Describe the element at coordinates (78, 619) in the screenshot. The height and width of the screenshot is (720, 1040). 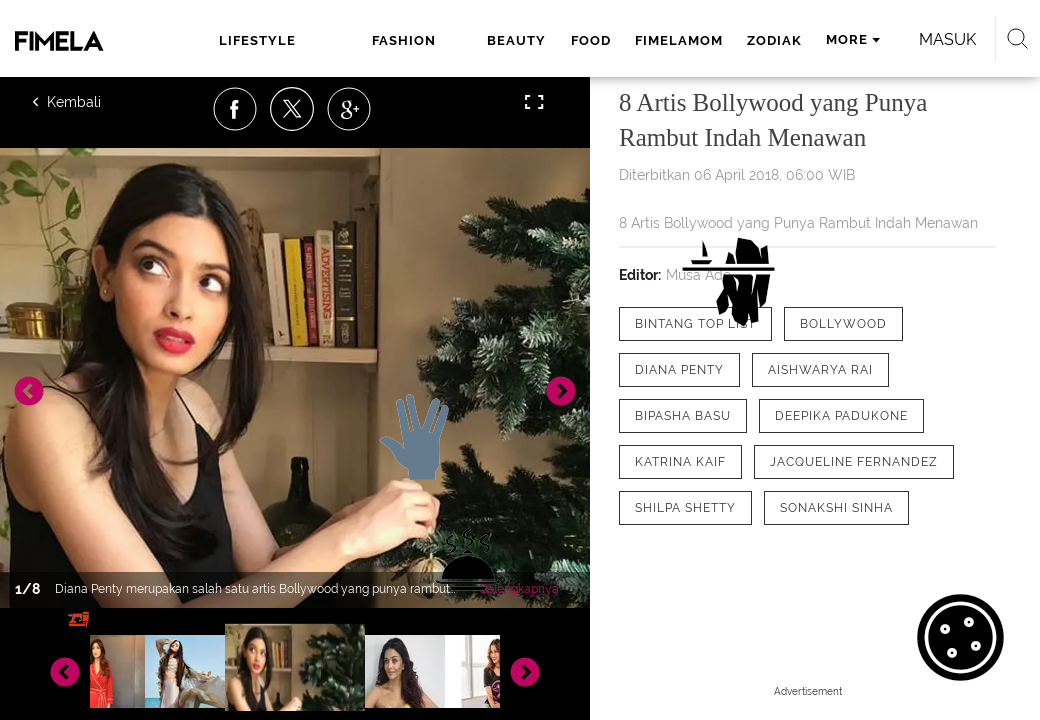
I see `pneumatic stapler tool in a crafting or building game` at that location.